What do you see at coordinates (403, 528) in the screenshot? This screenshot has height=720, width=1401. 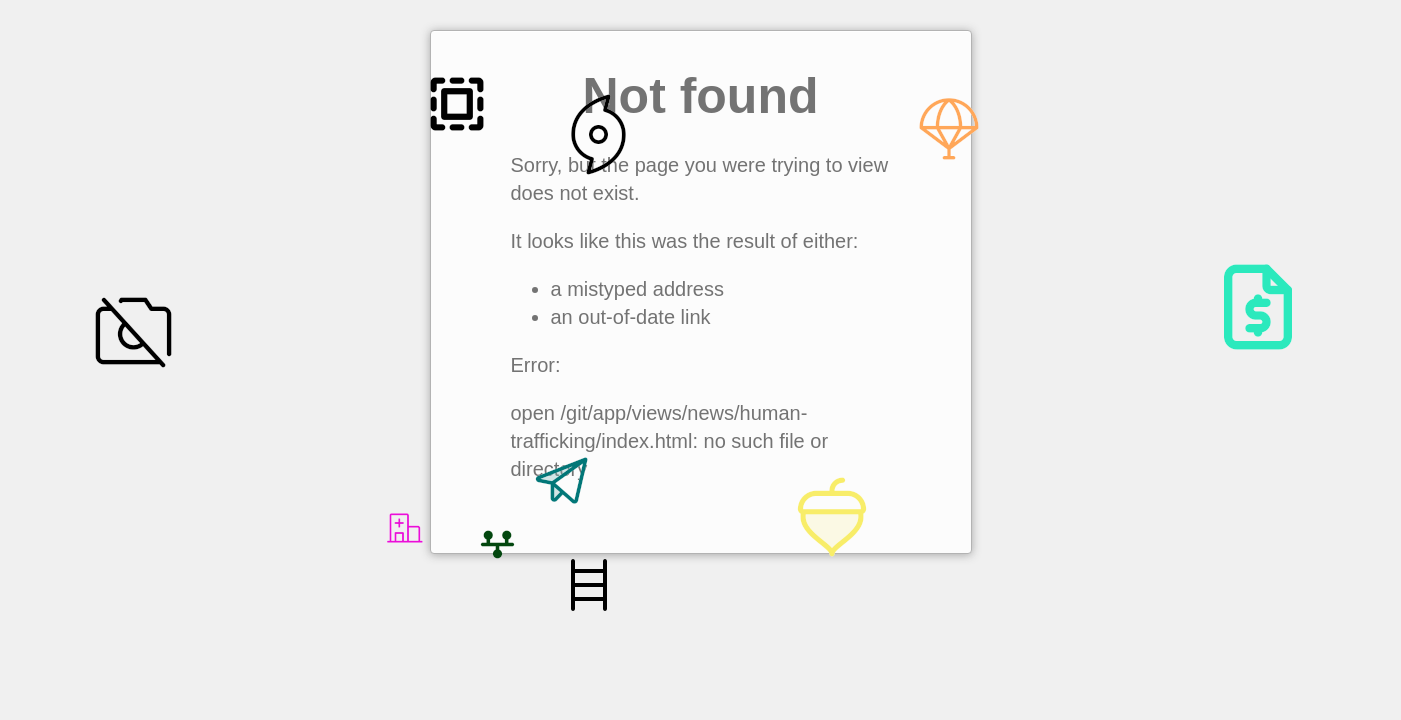 I see `find nearby hospitals or medical facilities` at bounding box center [403, 528].